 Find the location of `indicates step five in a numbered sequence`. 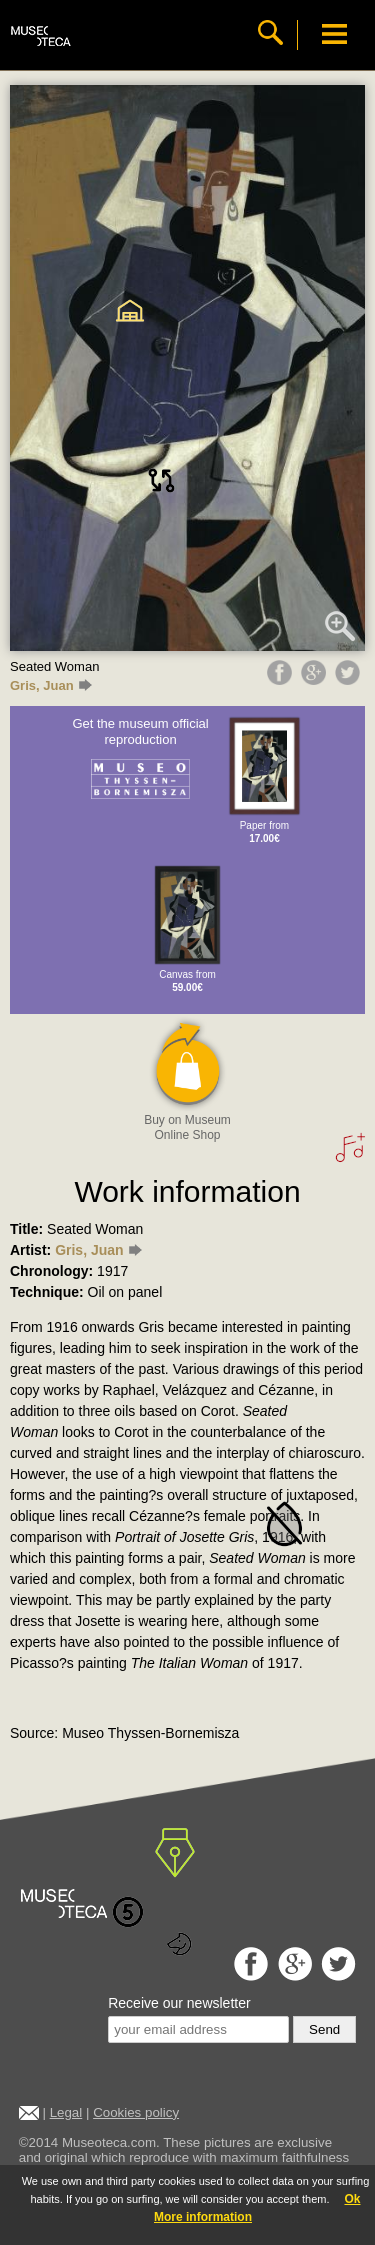

indicates step five in a numbered sequence is located at coordinates (128, 1912).